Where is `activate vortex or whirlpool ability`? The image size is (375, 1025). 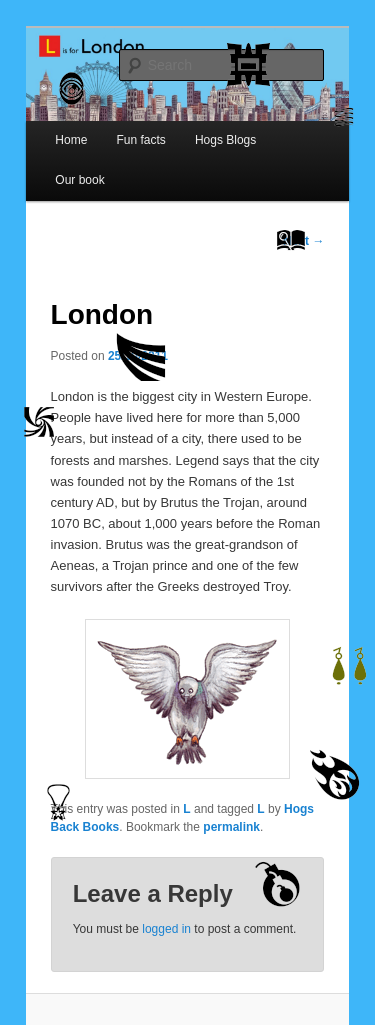
activate vortex or whirlpool ability is located at coordinates (39, 422).